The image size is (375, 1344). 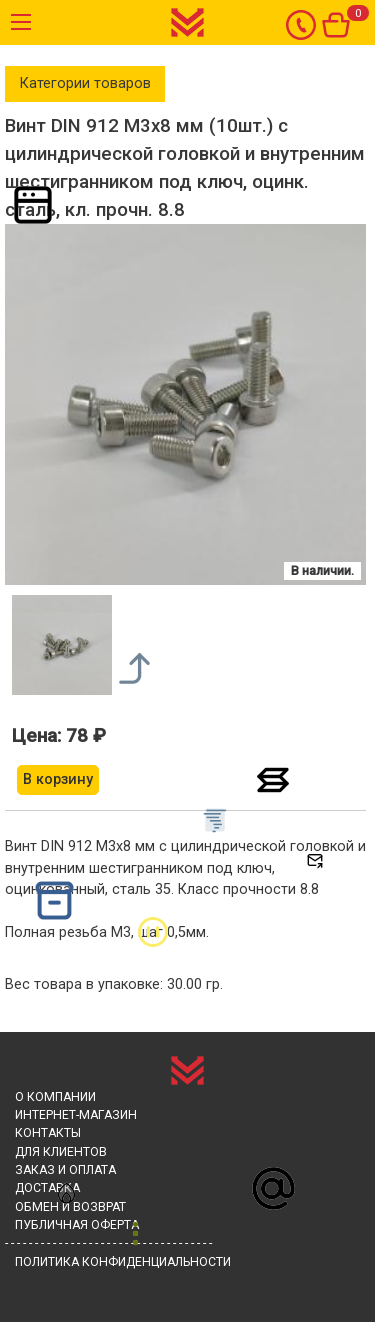 What do you see at coordinates (66, 1193) in the screenshot?
I see `indicates trending or popular content` at bounding box center [66, 1193].